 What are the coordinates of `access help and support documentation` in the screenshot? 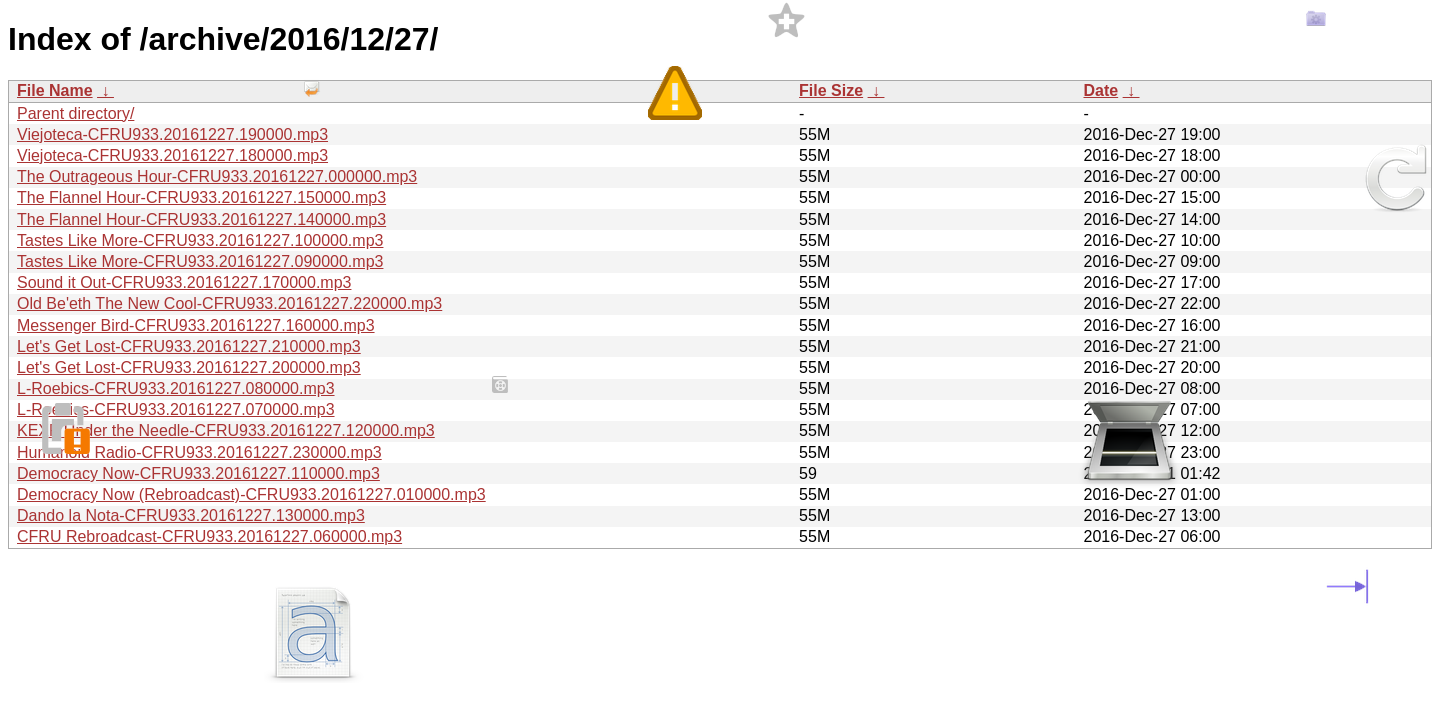 It's located at (500, 384).